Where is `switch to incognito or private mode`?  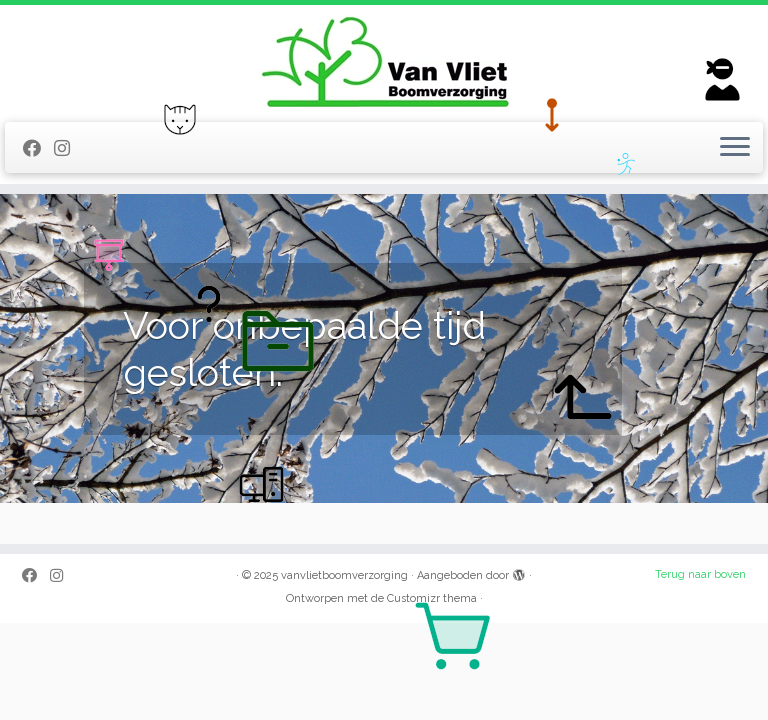 switch to incognito or private mode is located at coordinates (722, 79).